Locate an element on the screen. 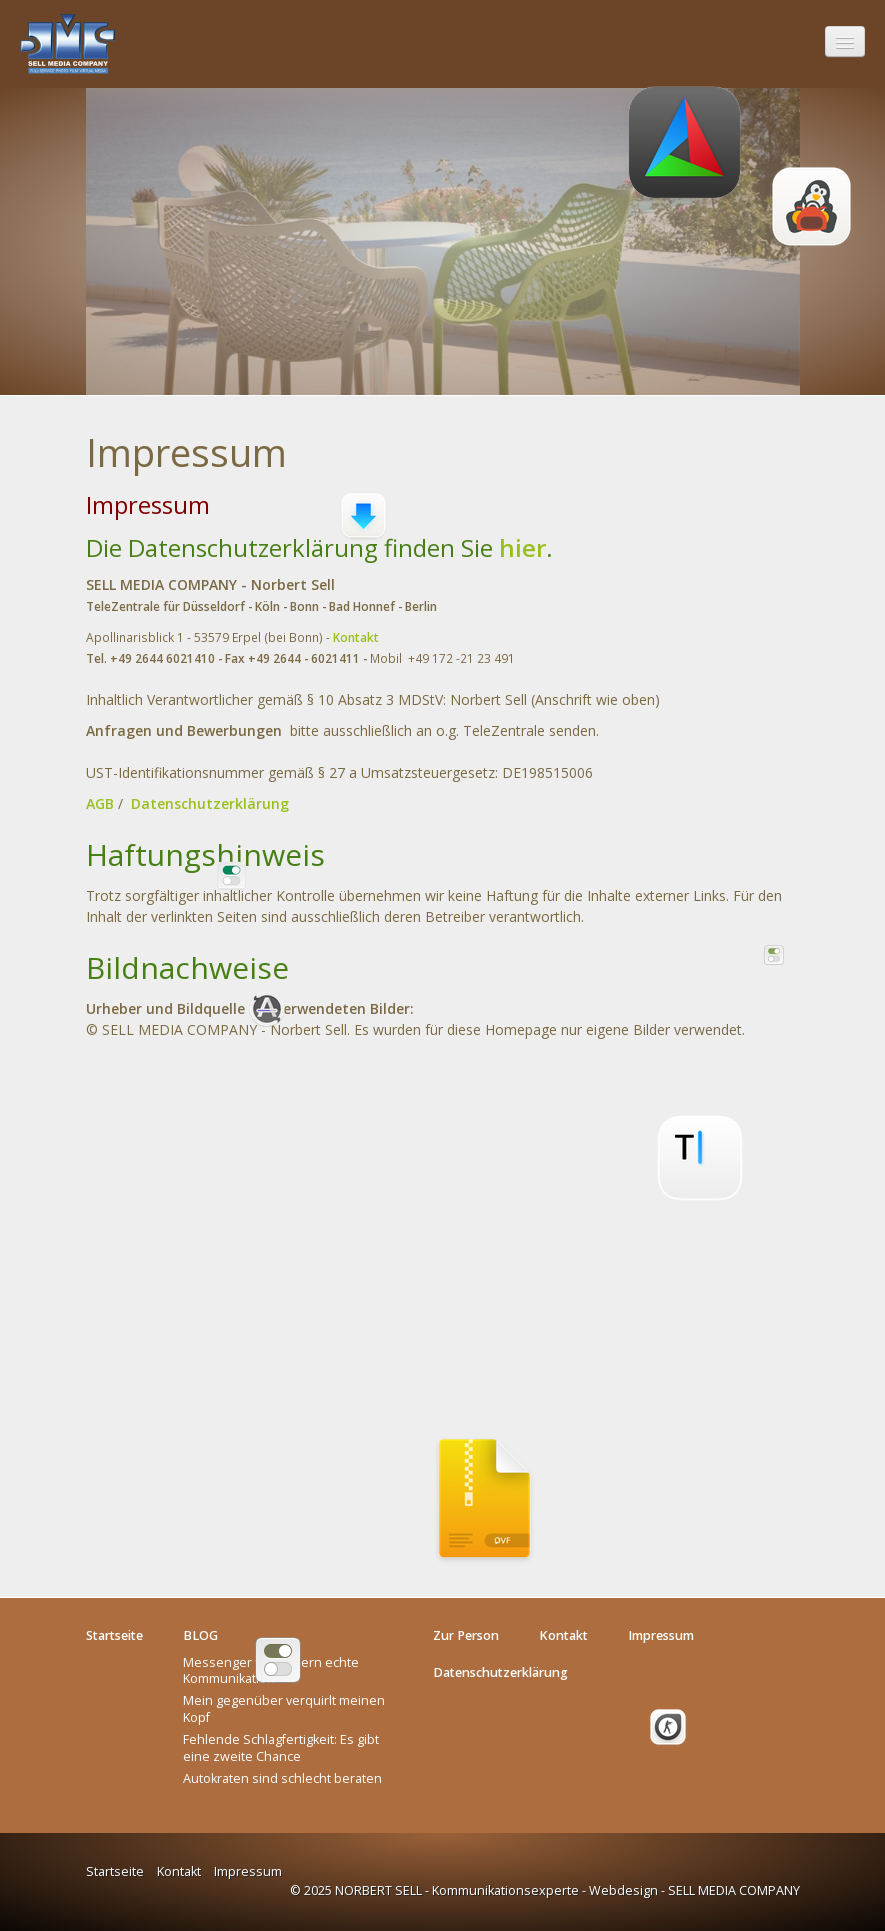 This screenshot has height=1931, width=885. launch counter-strike: global offensive is located at coordinates (668, 1727).